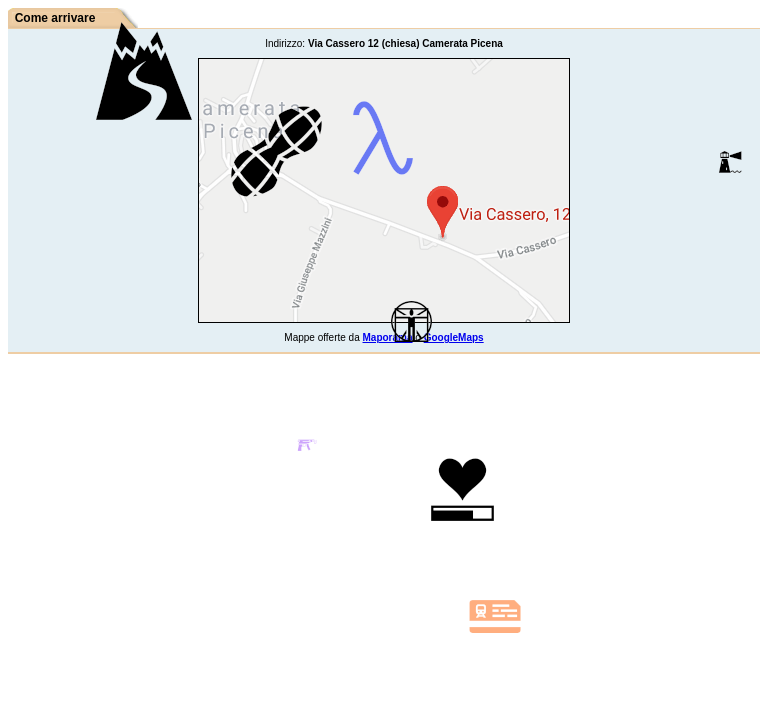 This screenshot has width=768, height=720. Describe the element at coordinates (462, 489) in the screenshot. I see `player health or life remaining` at that location.